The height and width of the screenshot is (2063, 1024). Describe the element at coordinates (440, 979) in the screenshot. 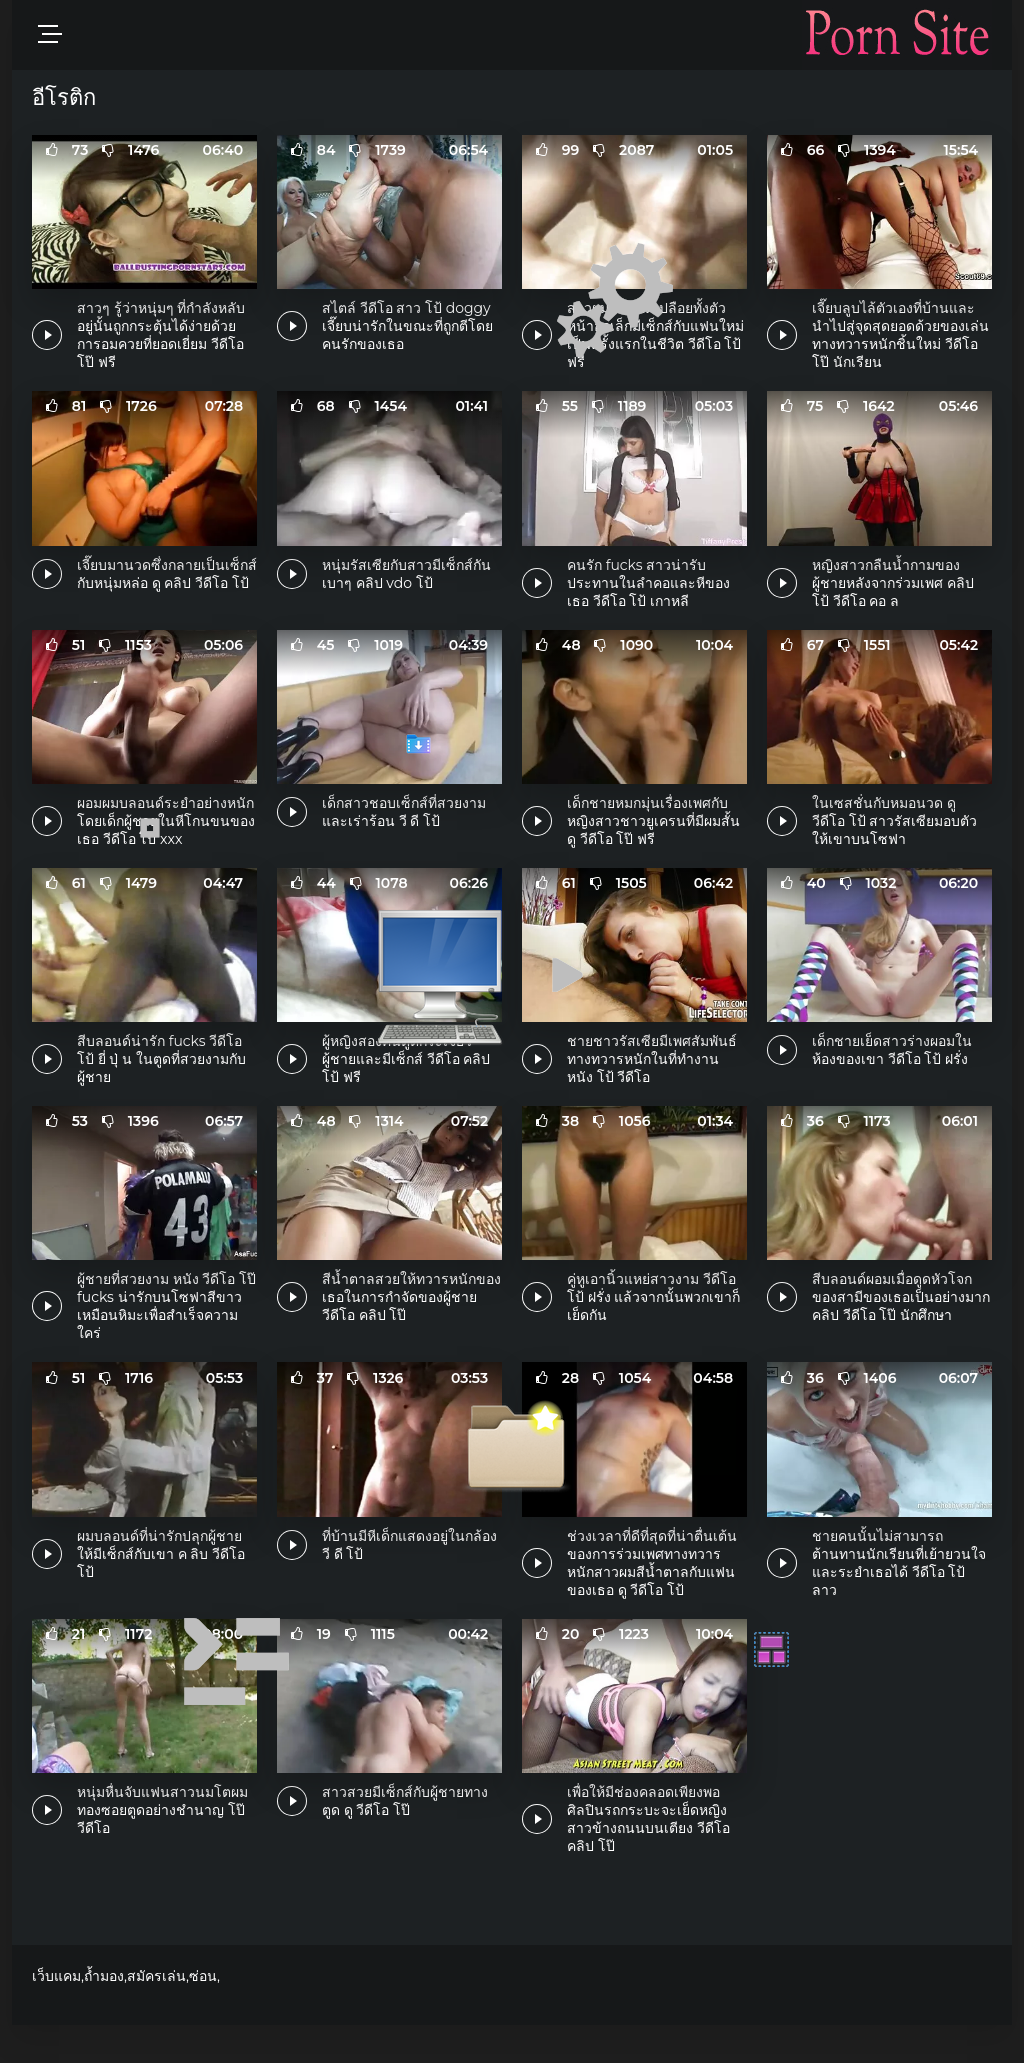

I see `access computer or desktop settings` at that location.